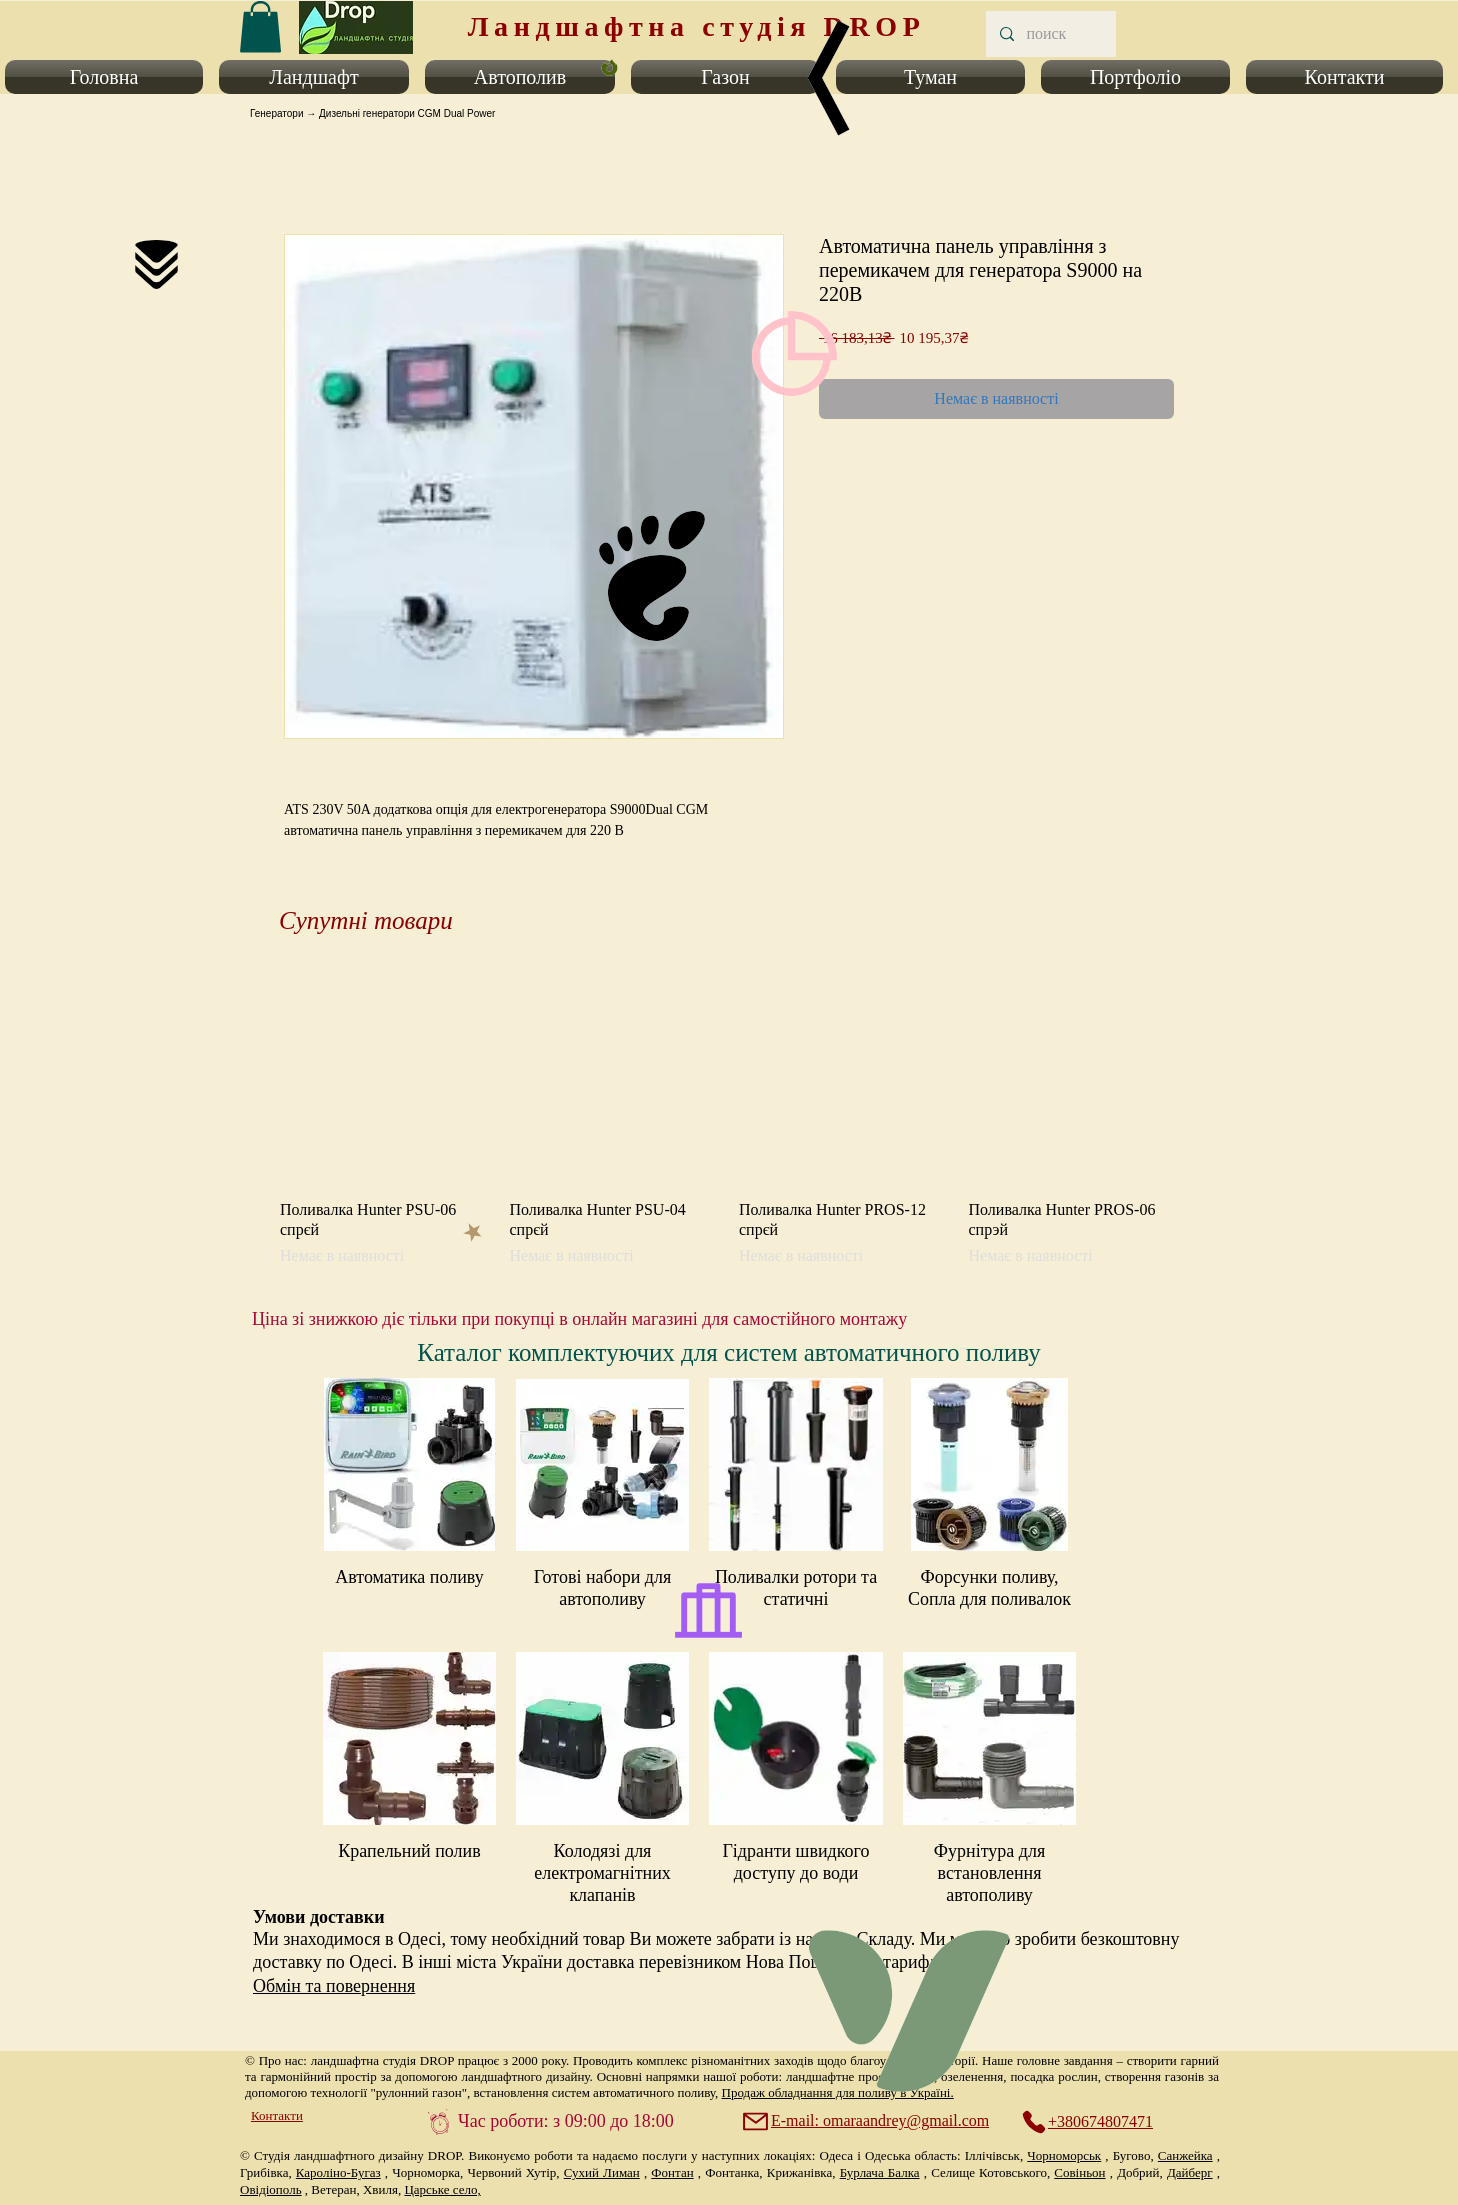  What do you see at coordinates (708, 1610) in the screenshot?
I see `luggage deposit or storage location` at bounding box center [708, 1610].